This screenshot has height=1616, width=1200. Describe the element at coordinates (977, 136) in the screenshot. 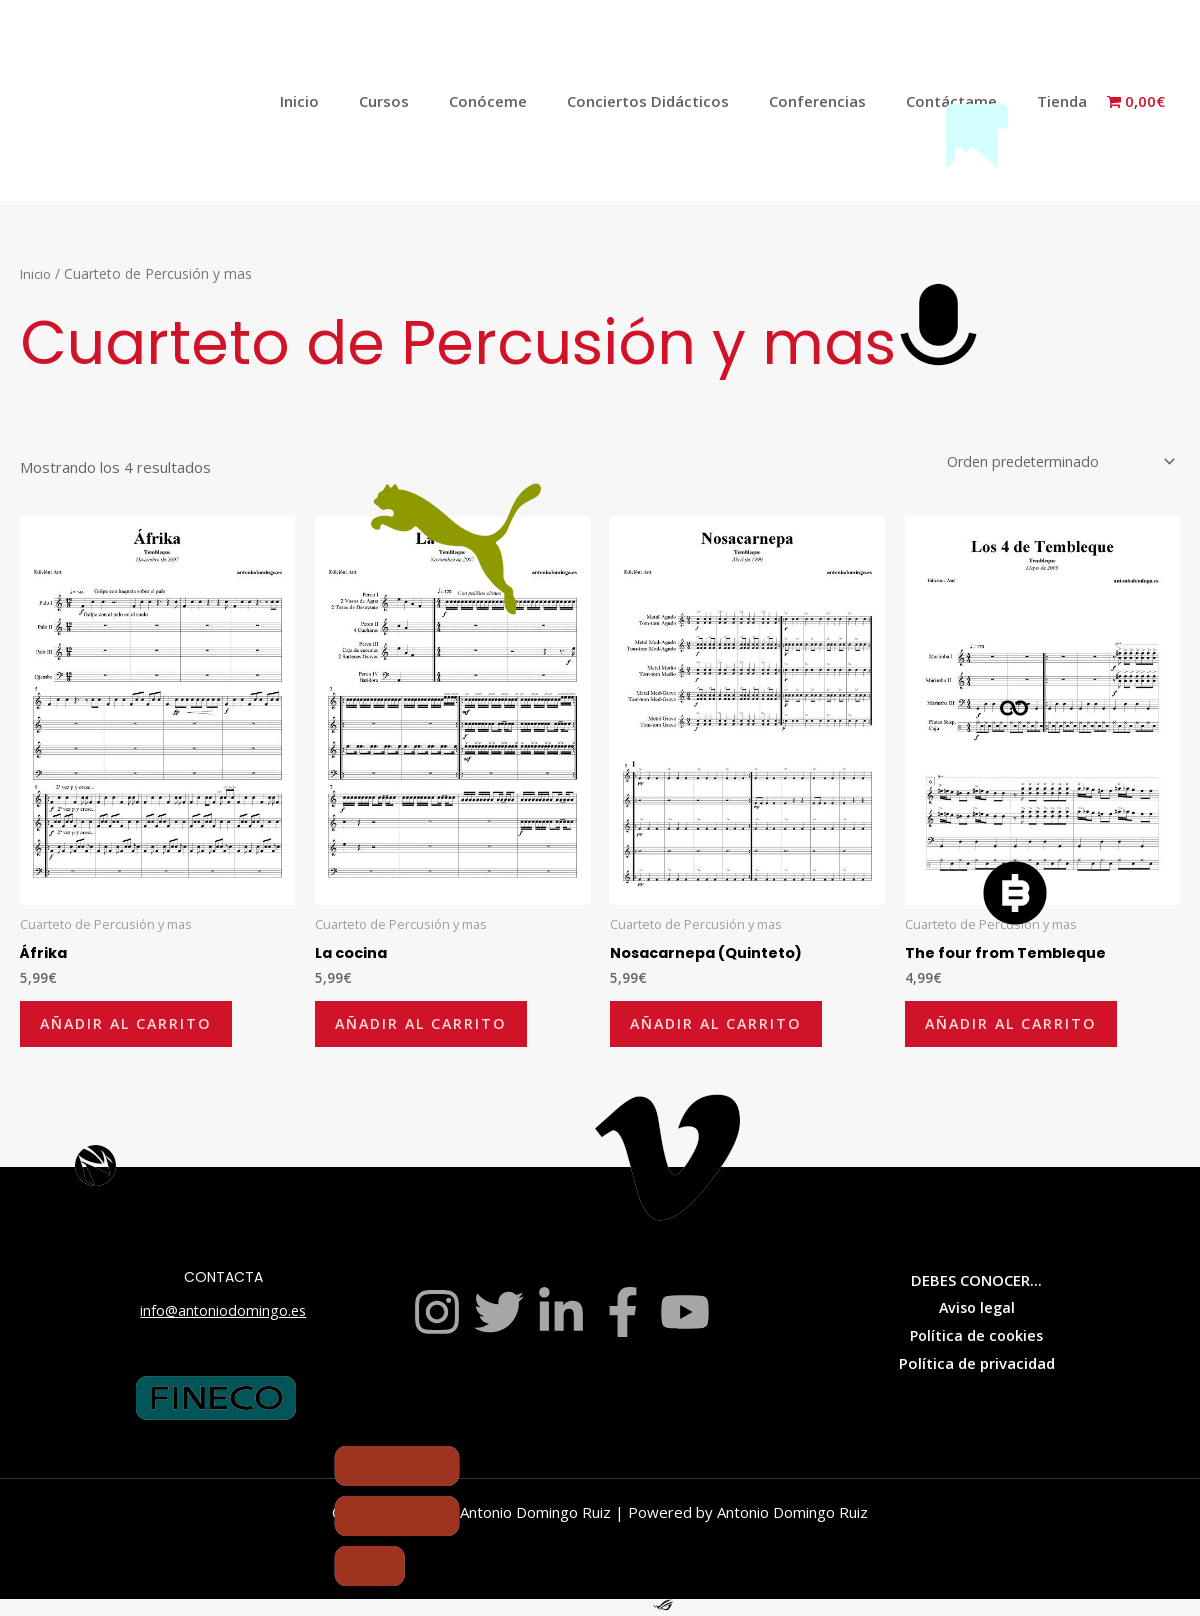

I see `homepage app logo` at that location.